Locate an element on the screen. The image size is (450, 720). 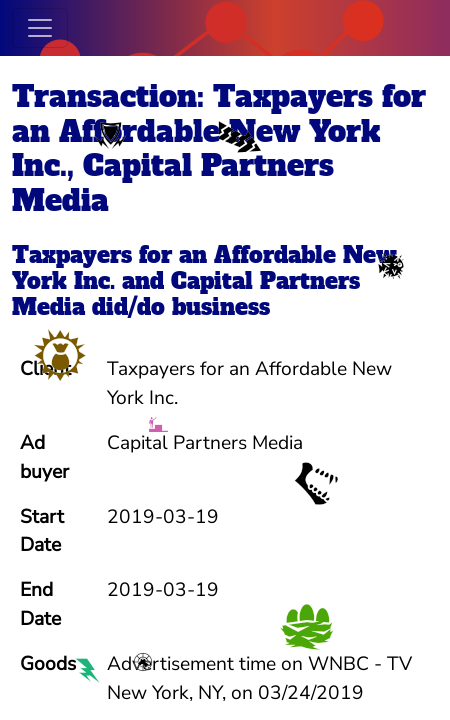
activate power boost or turbo mode is located at coordinates (87, 670).